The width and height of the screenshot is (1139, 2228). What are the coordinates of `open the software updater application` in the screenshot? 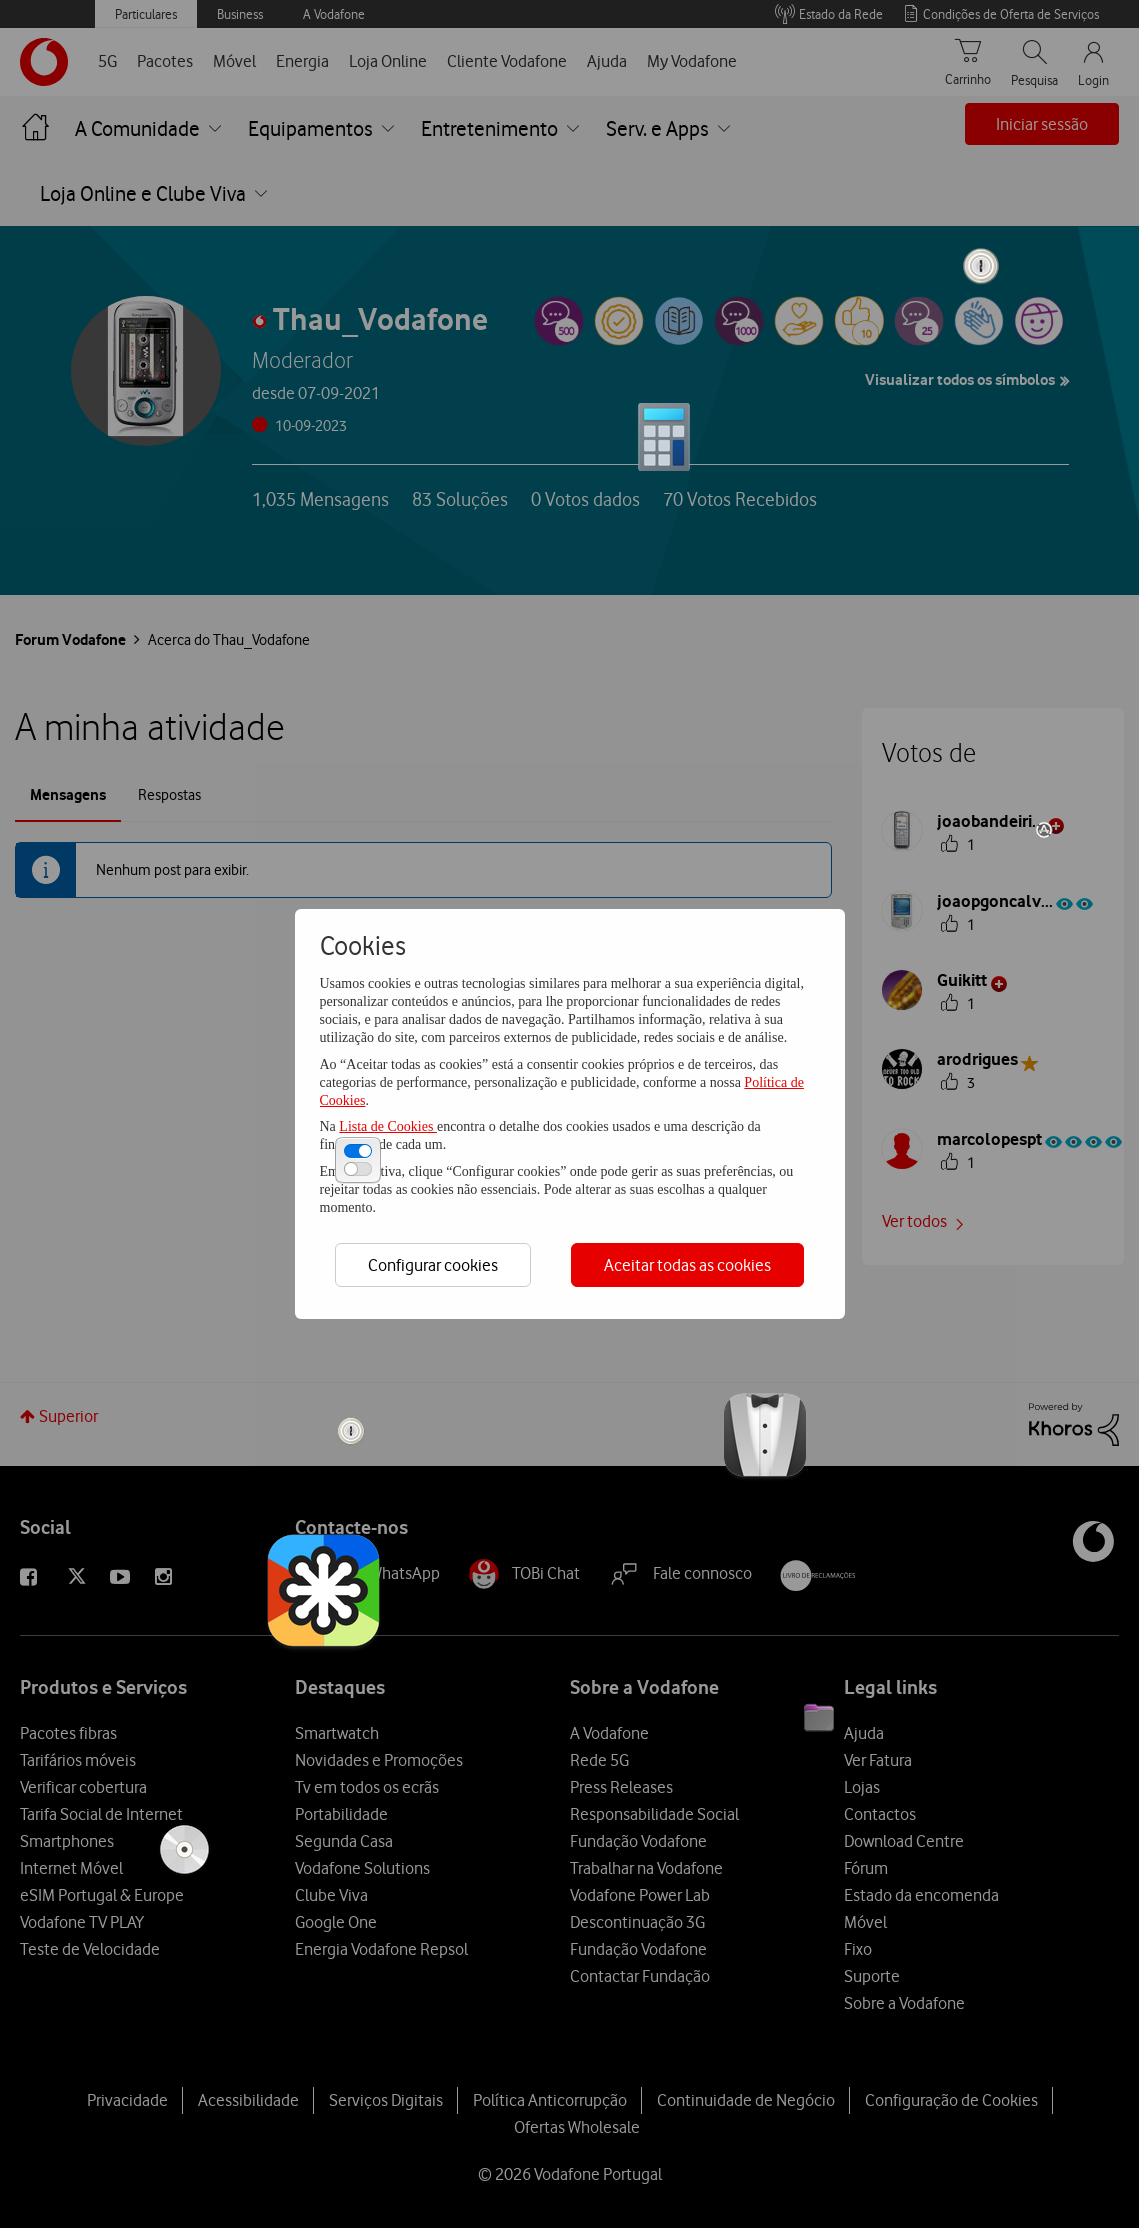 It's located at (1044, 830).